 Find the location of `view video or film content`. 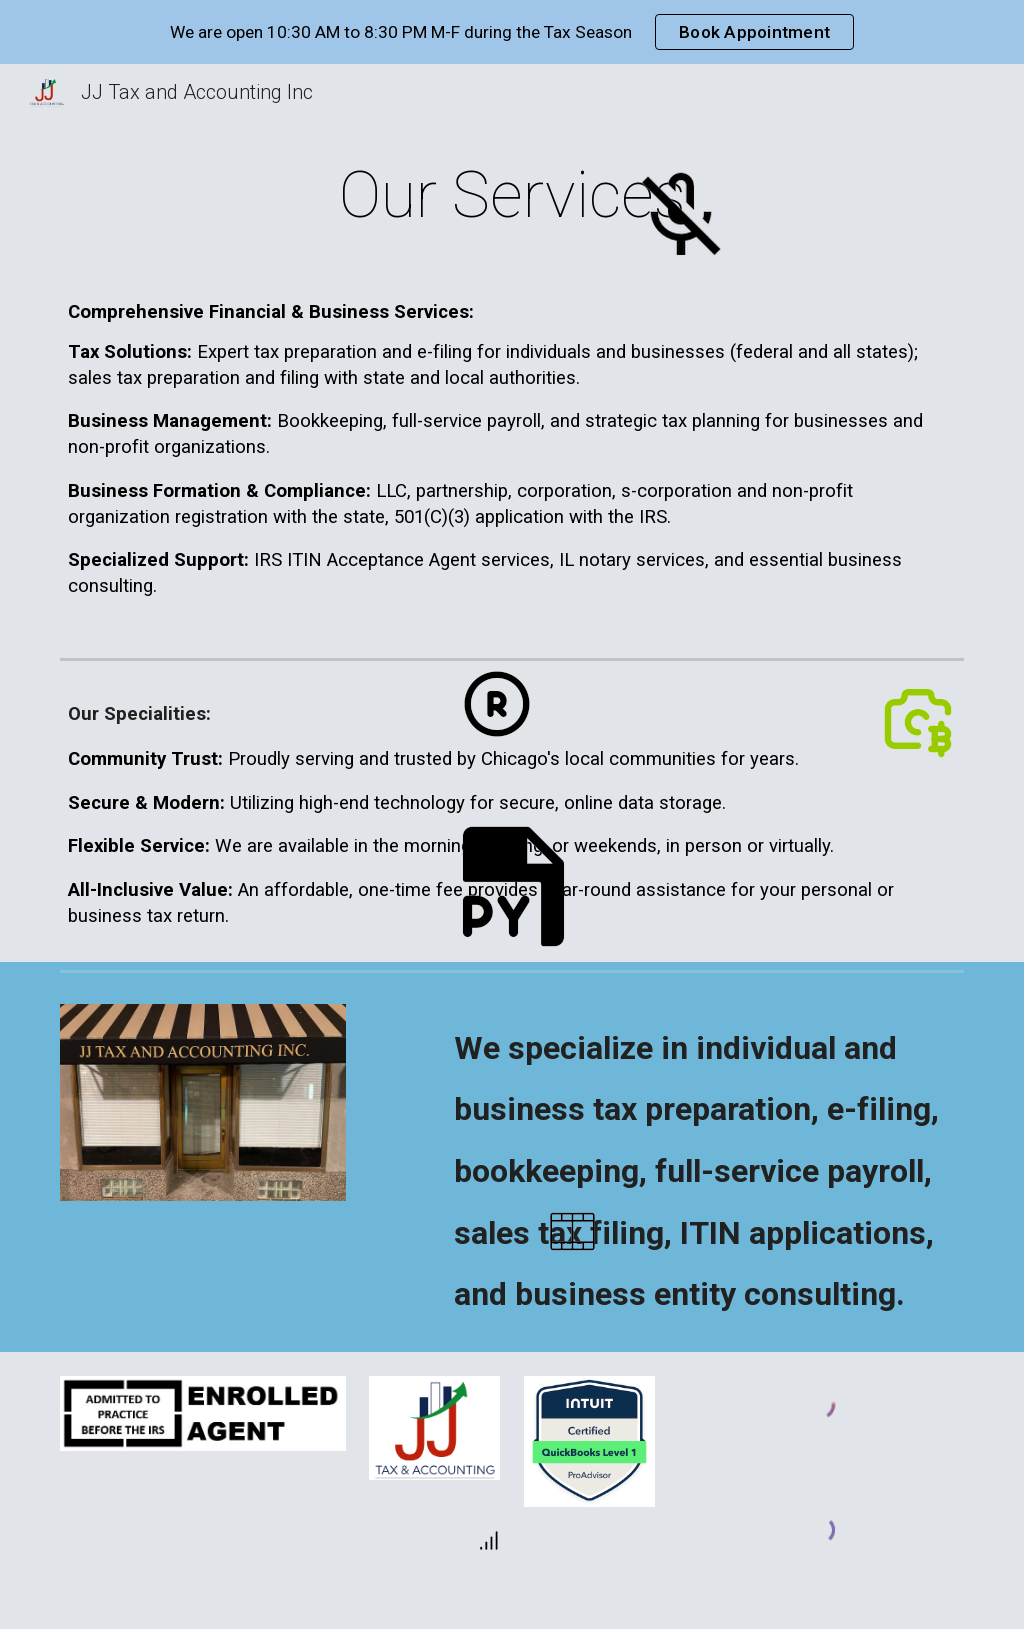

view video or film content is located at coordinates (572, 1231).